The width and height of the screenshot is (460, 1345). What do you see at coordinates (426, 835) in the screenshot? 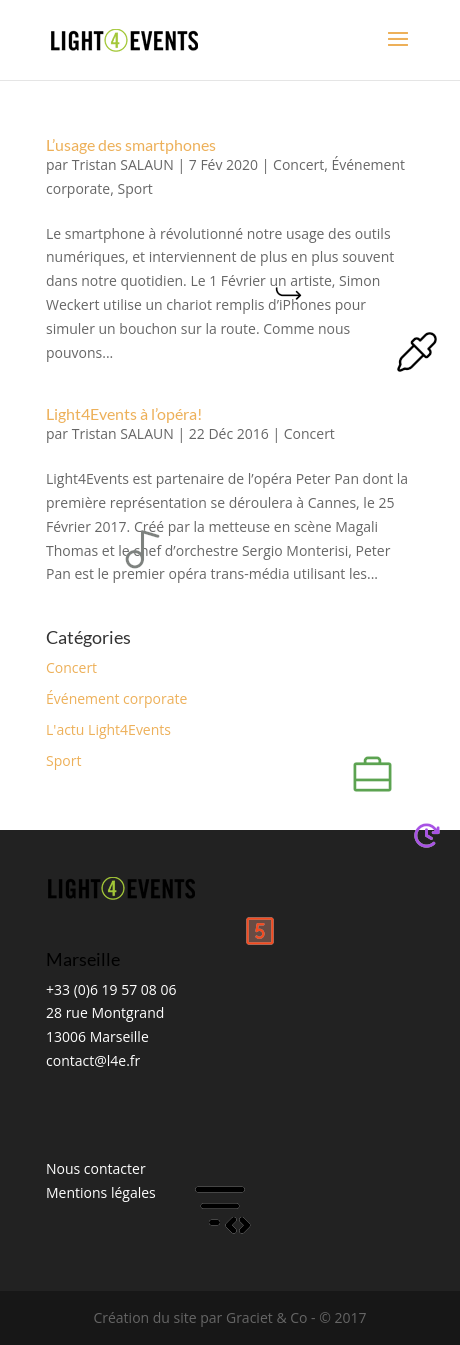
I see `restore to a previous version` at bounding box center [426, 835].